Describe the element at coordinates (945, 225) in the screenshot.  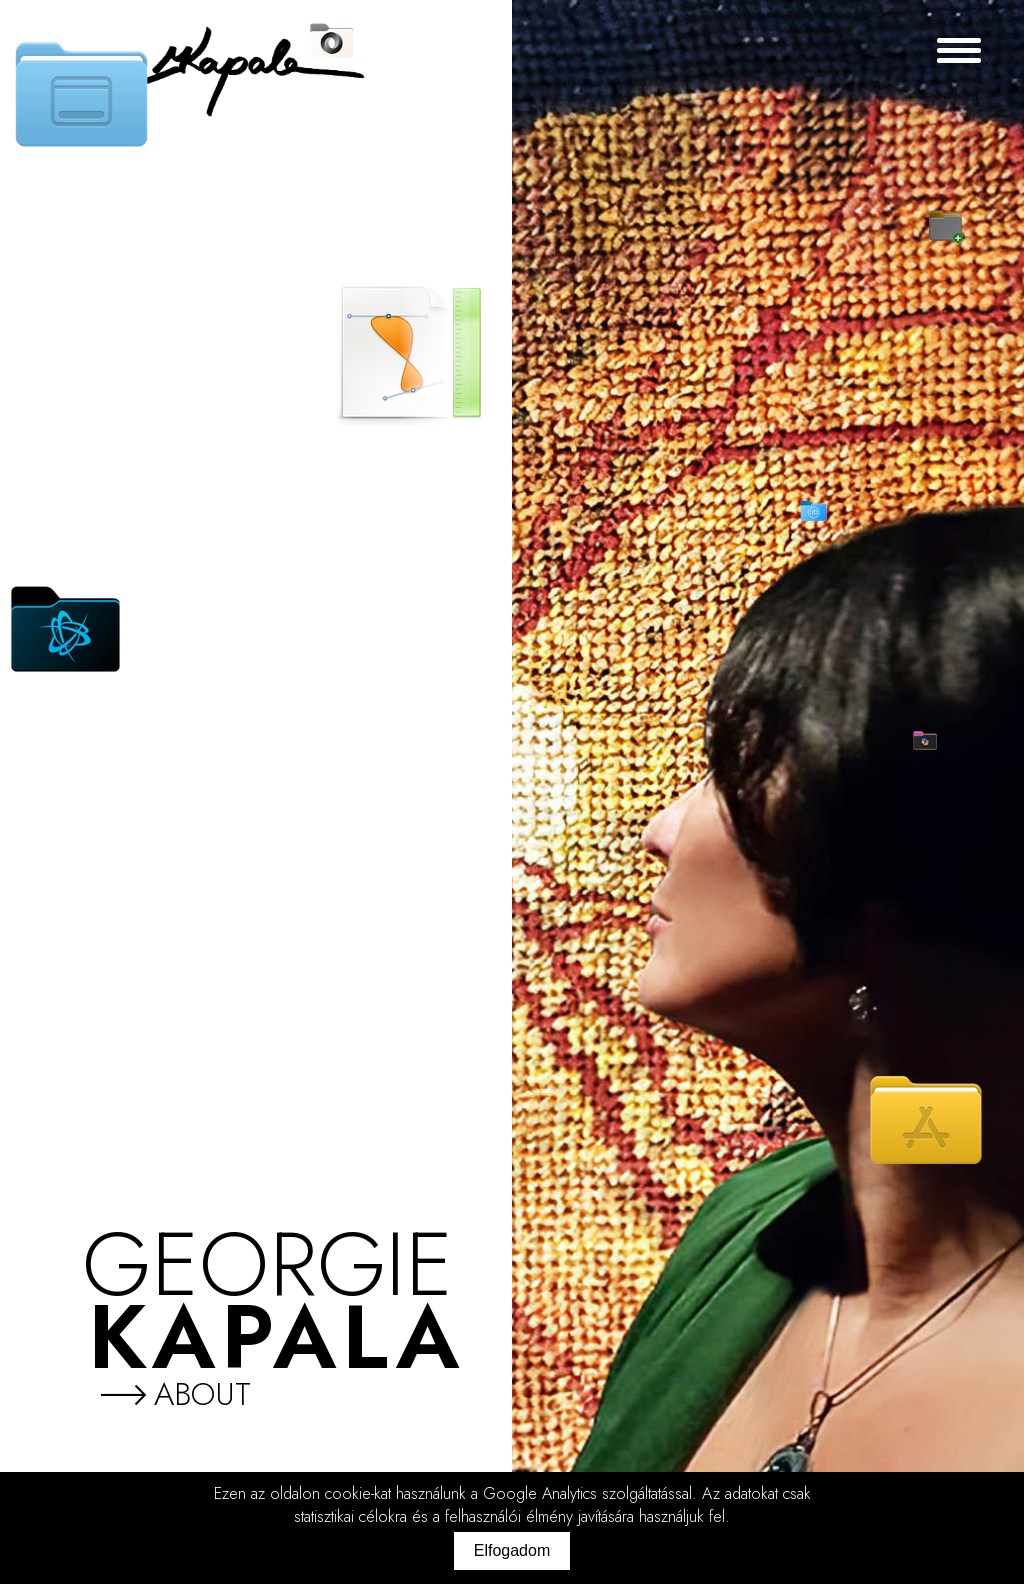
I see `create a new folder` at that location.